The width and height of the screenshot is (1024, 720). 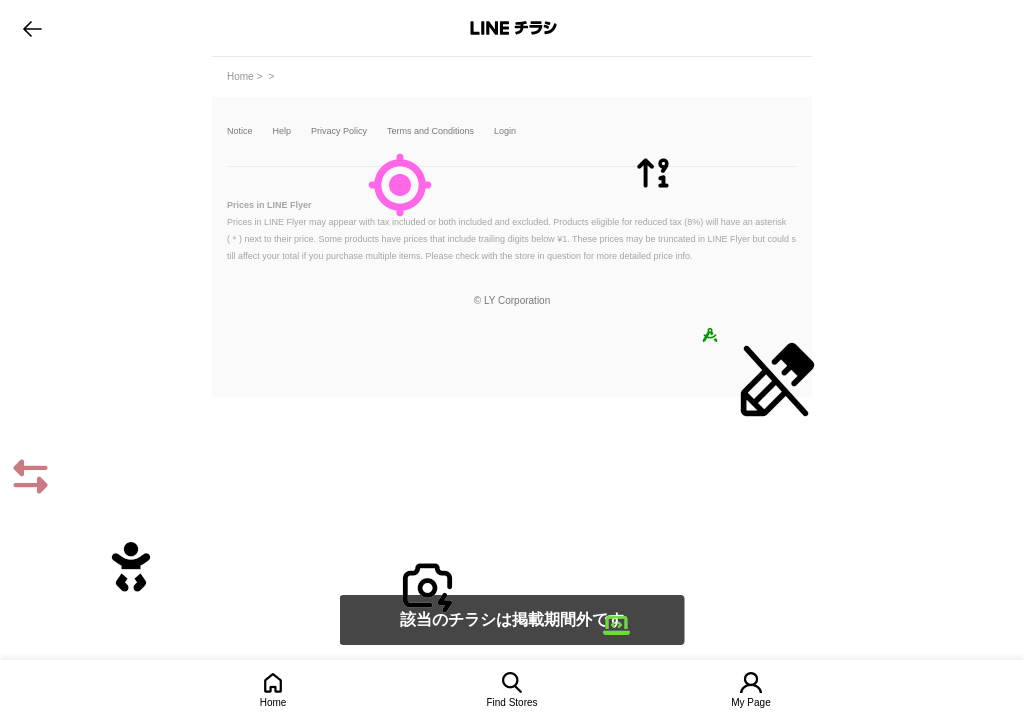 I want to click on camera flash enabled, so click(x=427, y=585).